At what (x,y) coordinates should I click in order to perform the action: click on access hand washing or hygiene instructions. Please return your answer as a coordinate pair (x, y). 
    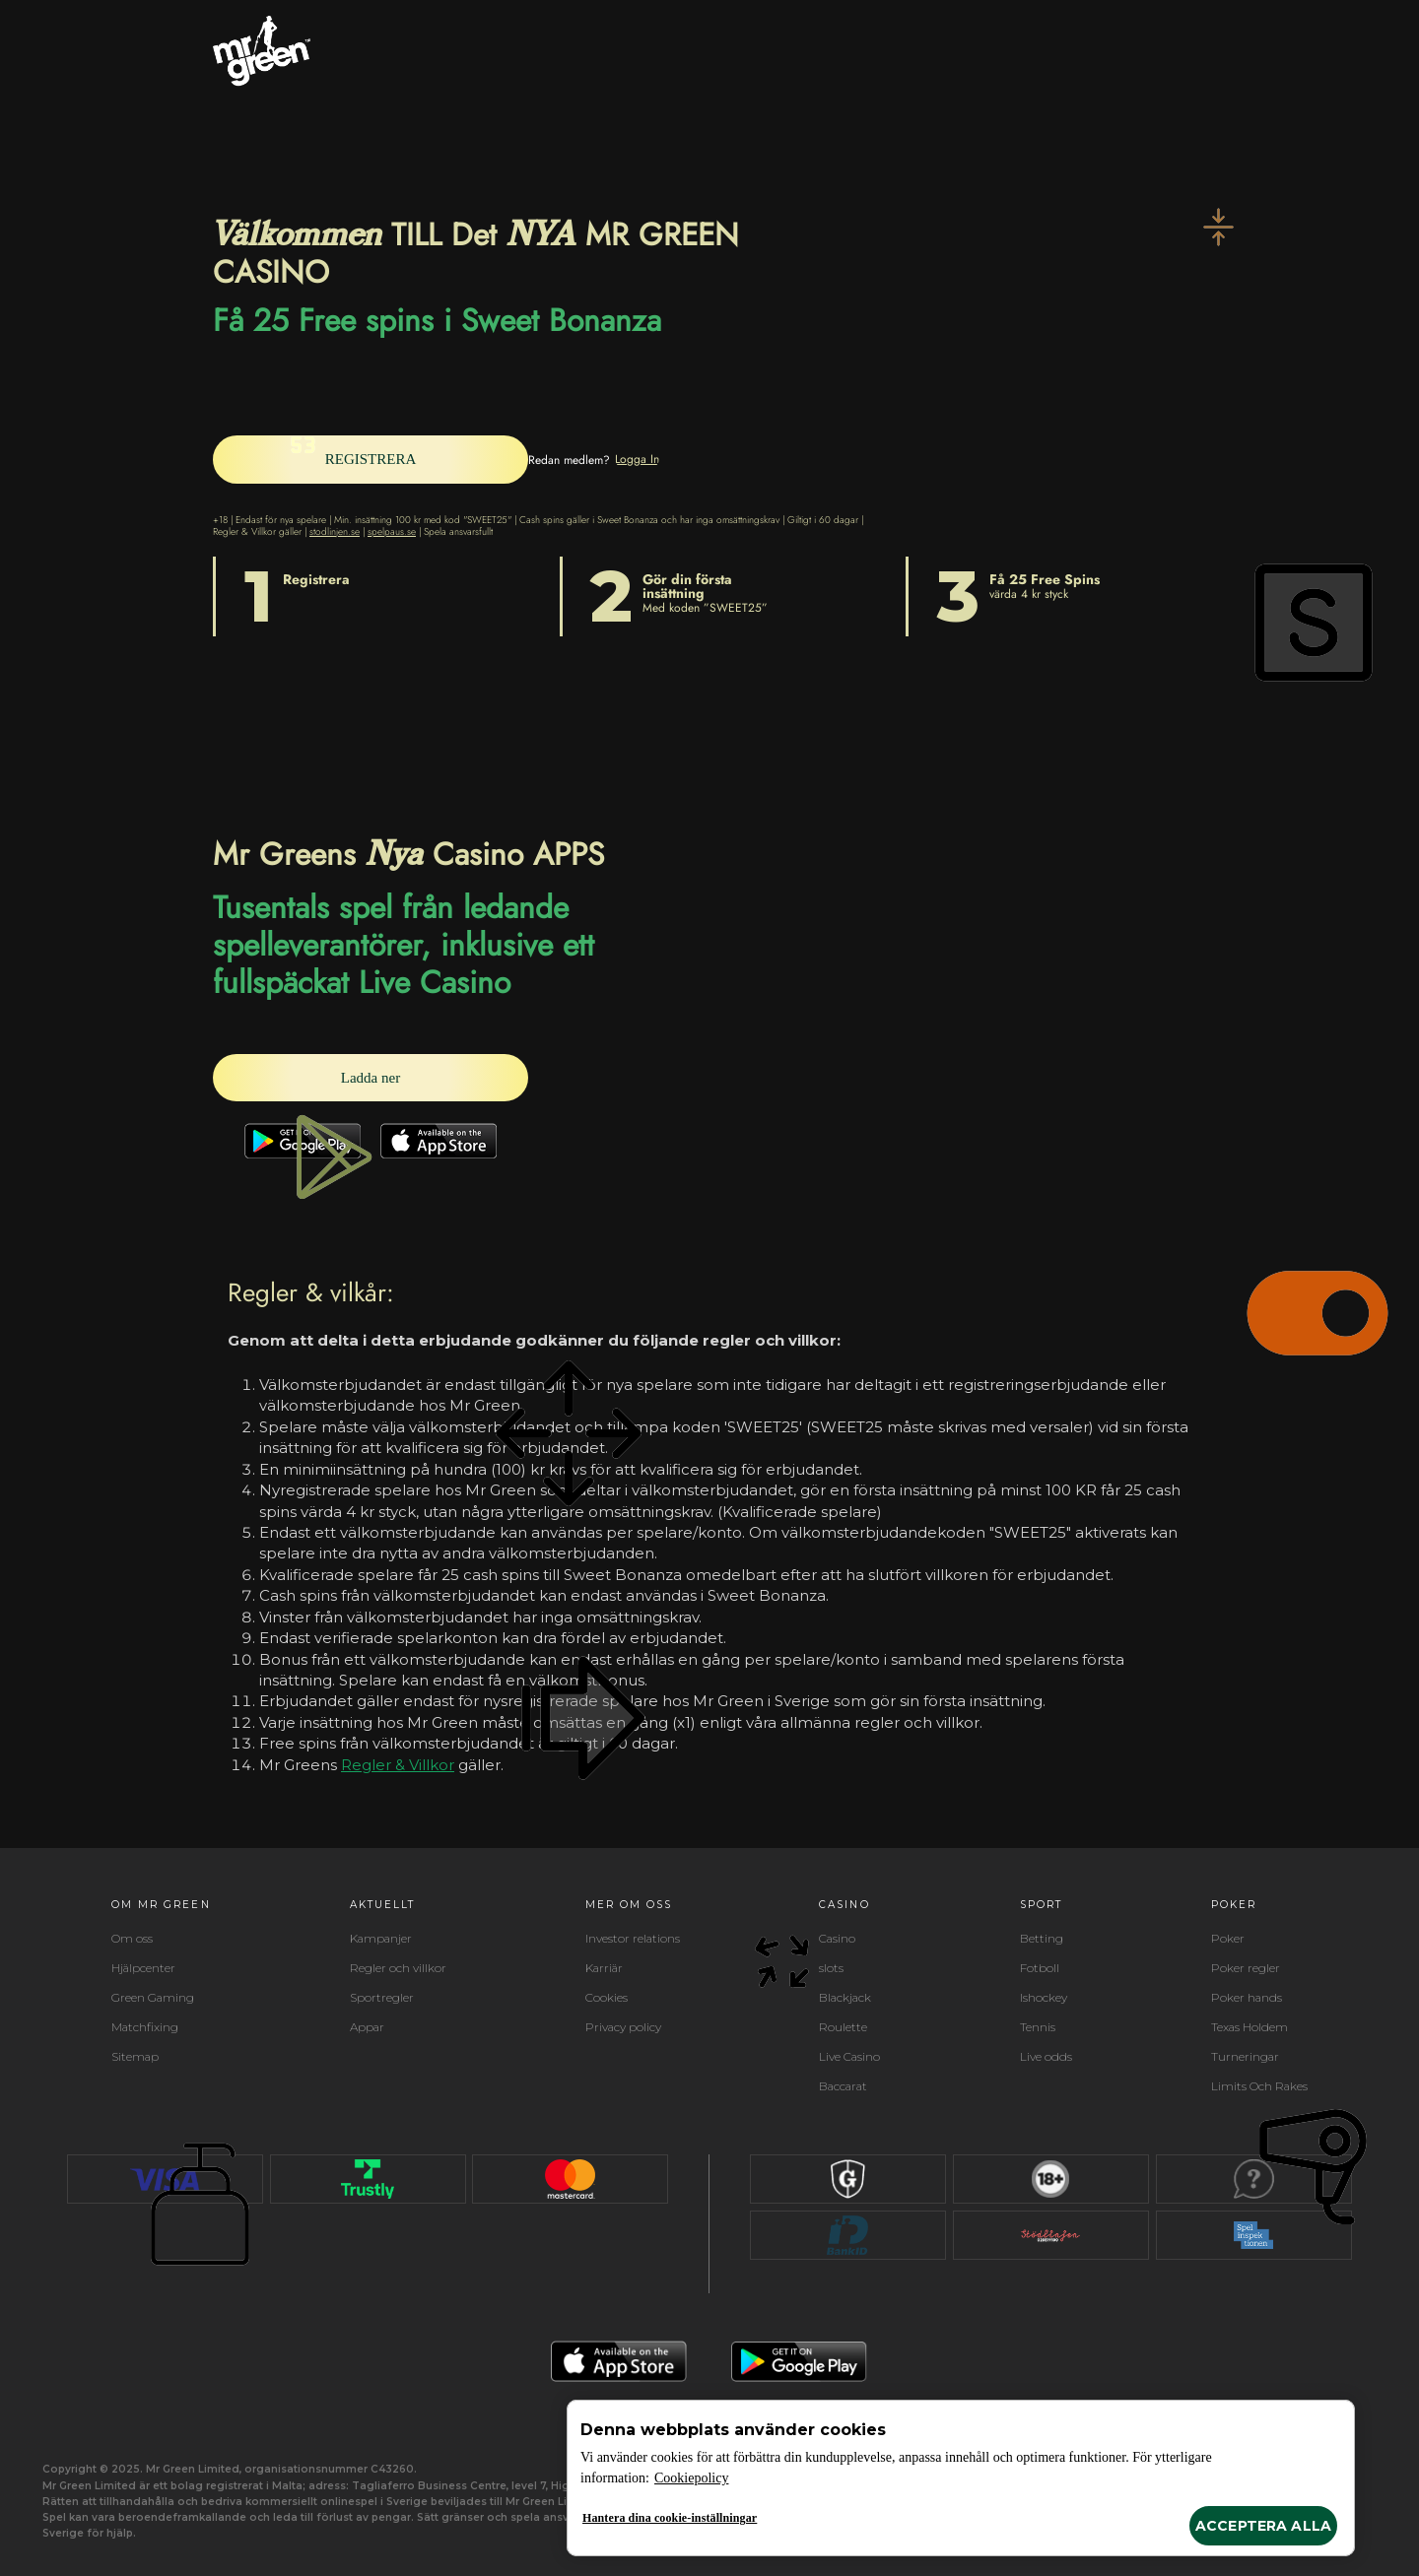
    Looking at the image, I should click on (200, 2207).